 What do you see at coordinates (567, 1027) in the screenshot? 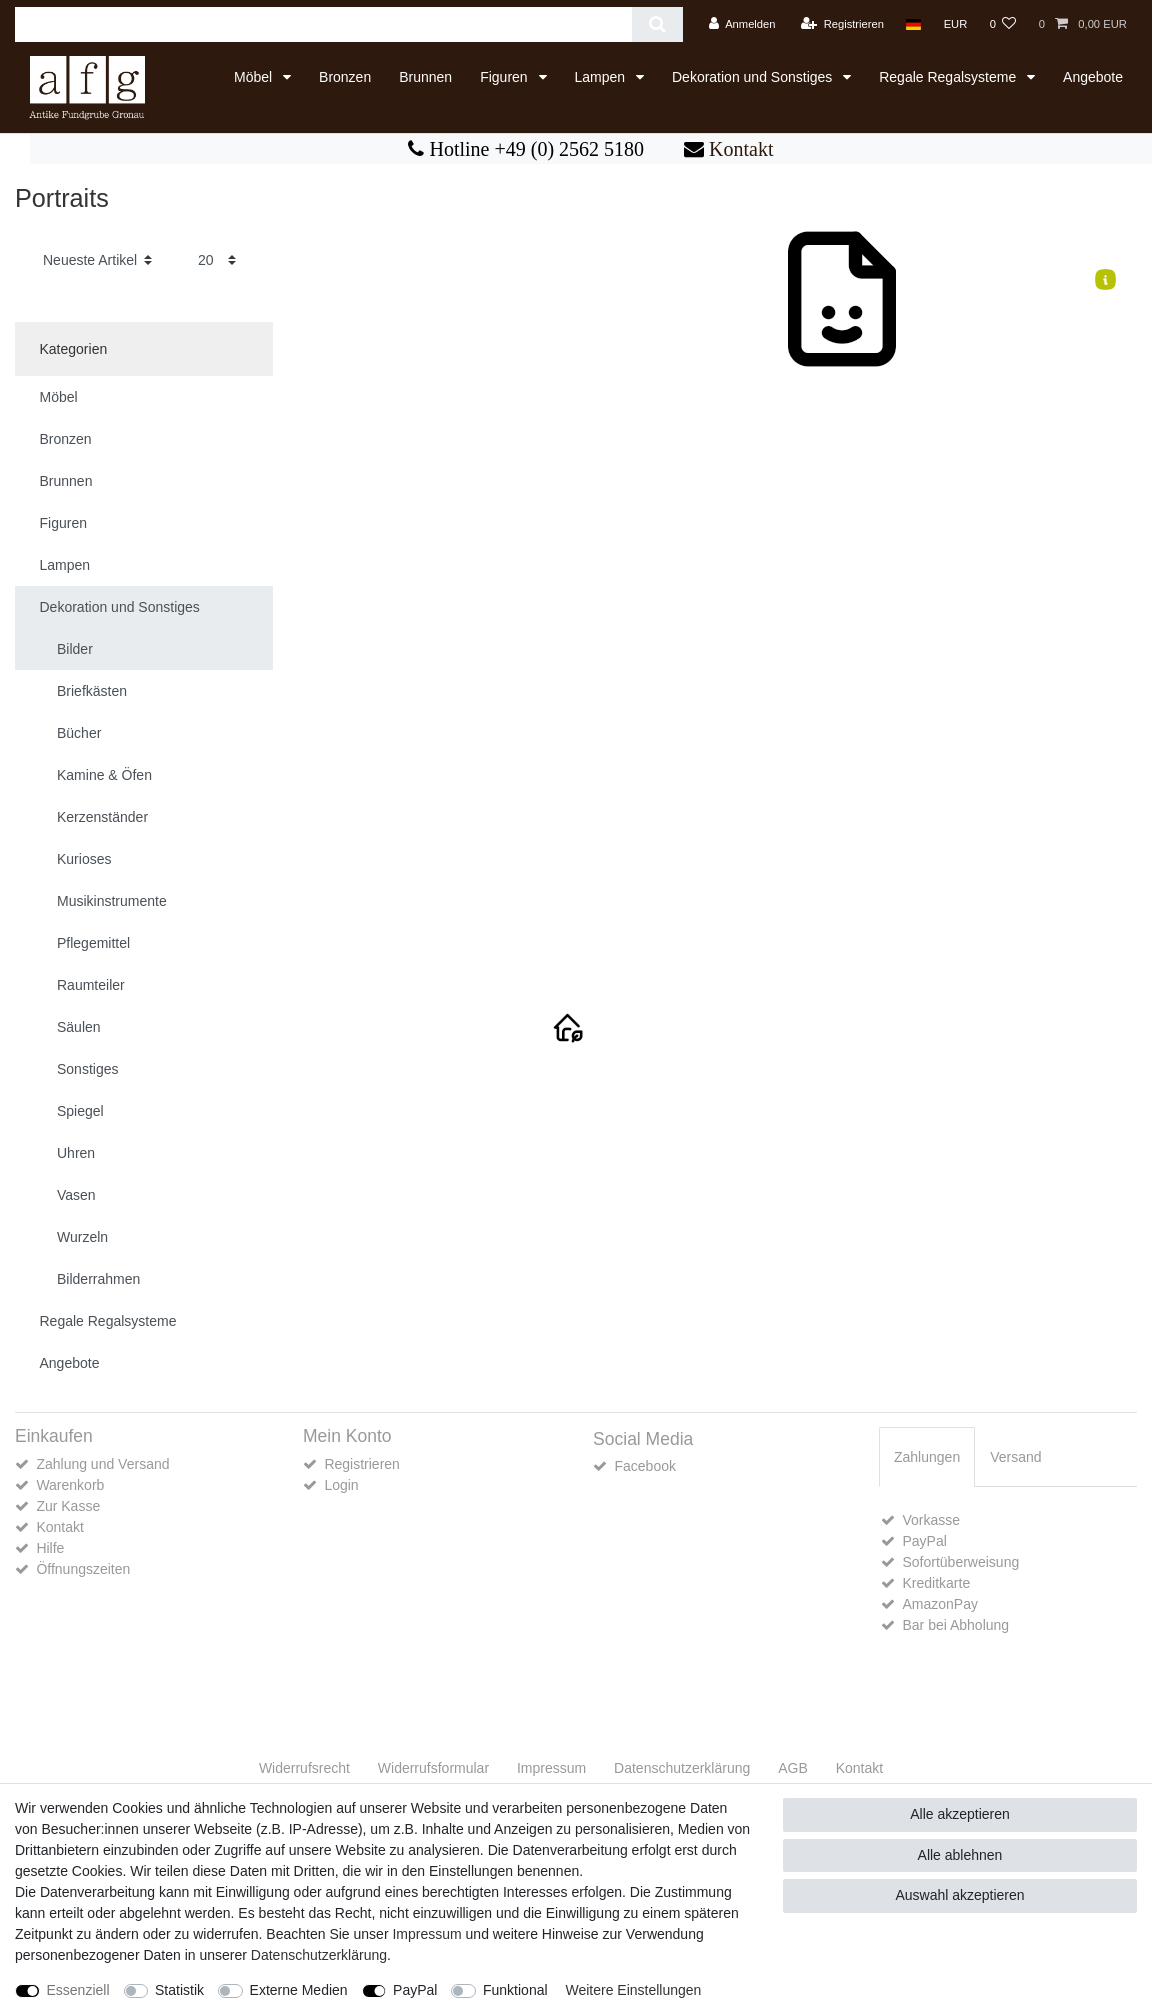
I see `view eco-friendly home settings` at bounding box center [567, 1027].